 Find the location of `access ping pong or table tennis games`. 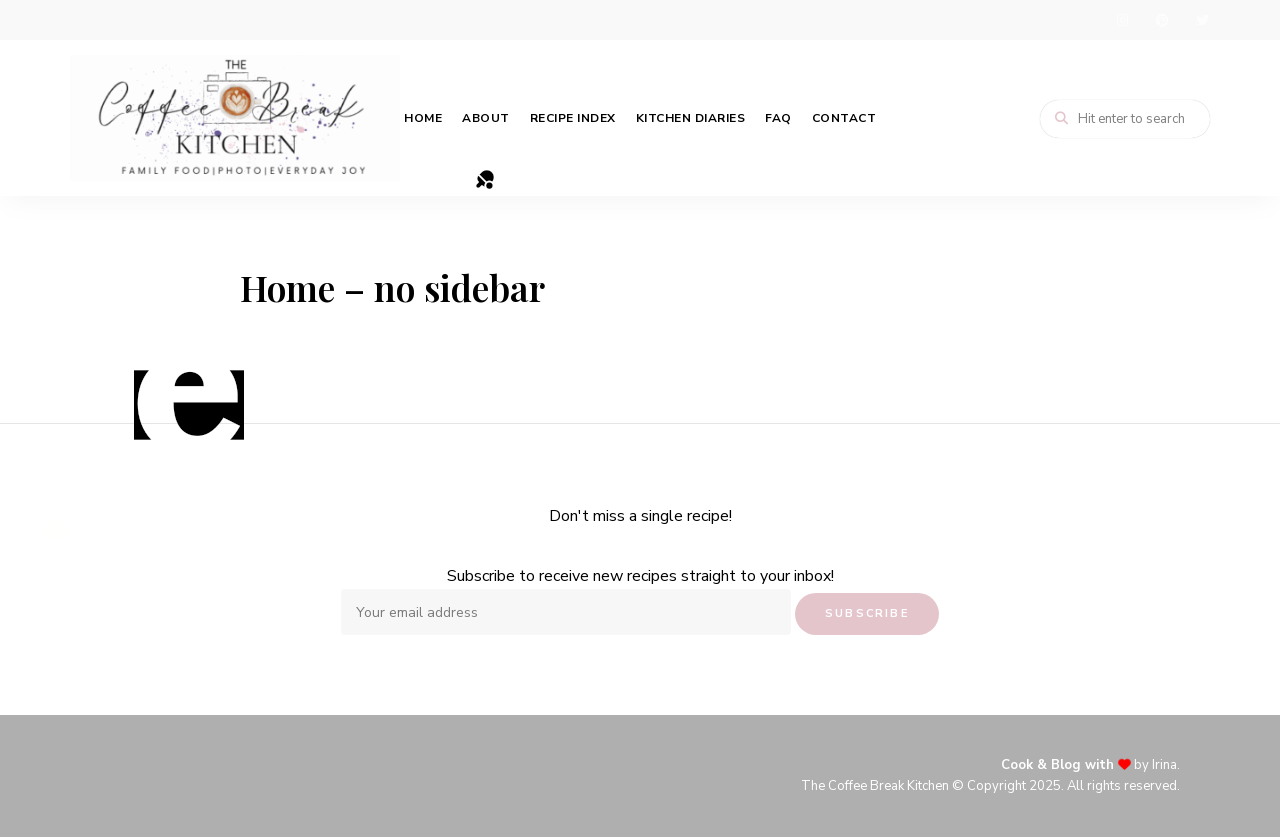

access ping pong or table tennis games is located at coordinates (485, 179).